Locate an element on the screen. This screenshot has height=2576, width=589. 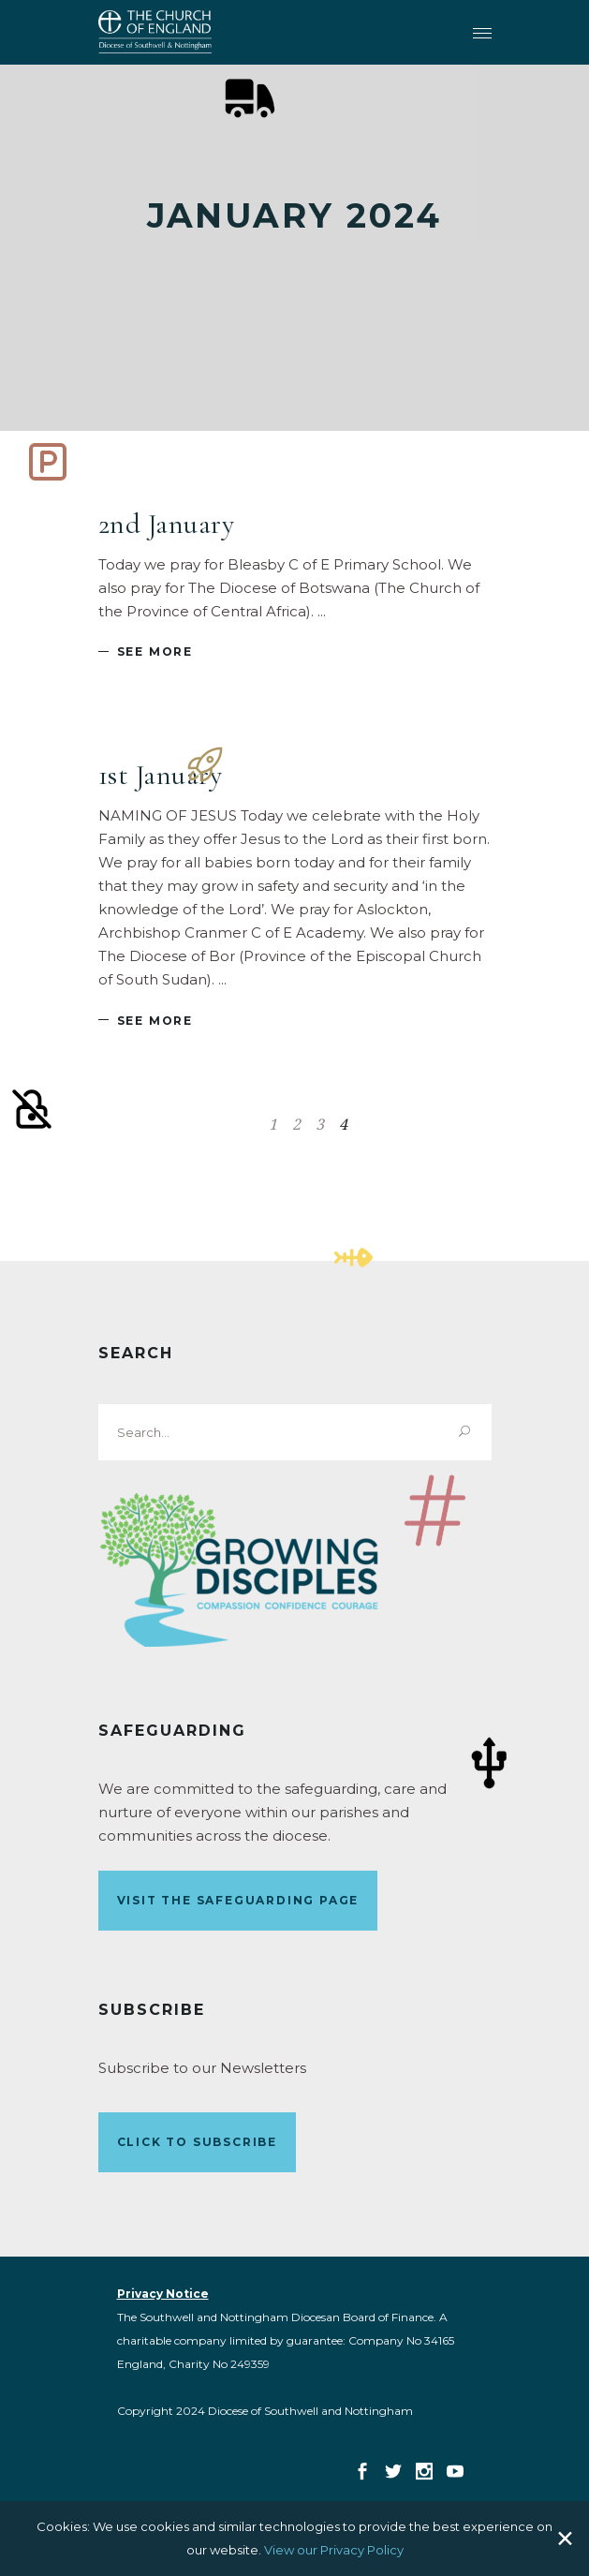
indicates empty state or no results found is located at coordinates (353, 1257).